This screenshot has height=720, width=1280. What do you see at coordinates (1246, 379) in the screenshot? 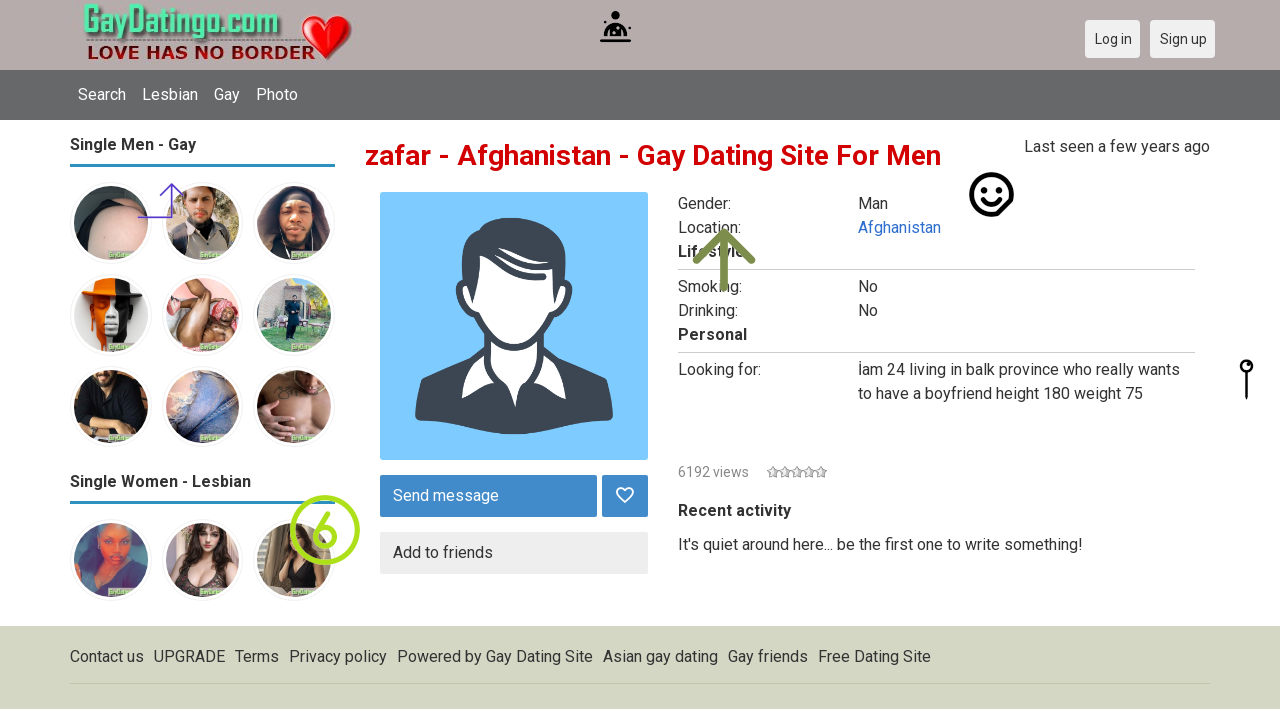
I see `pin a location on the map` at bounding box center [1246, 379].